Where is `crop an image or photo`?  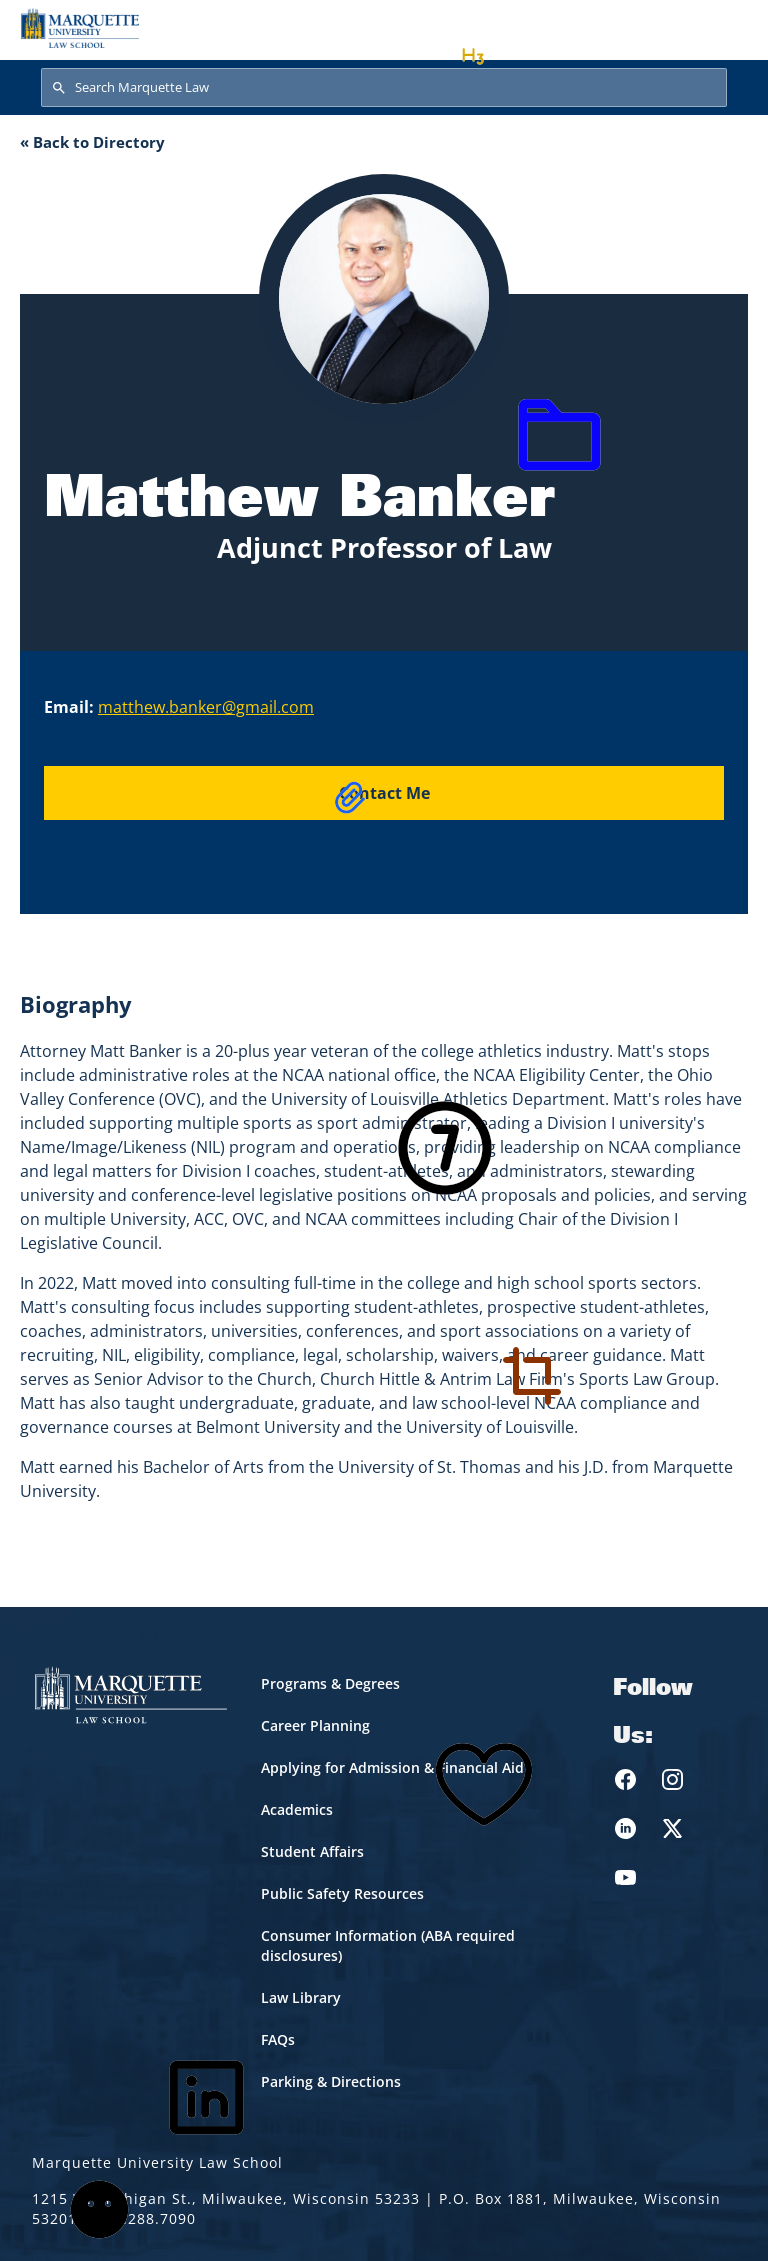
crop an image or photo is located at coordinates (532, 1376).